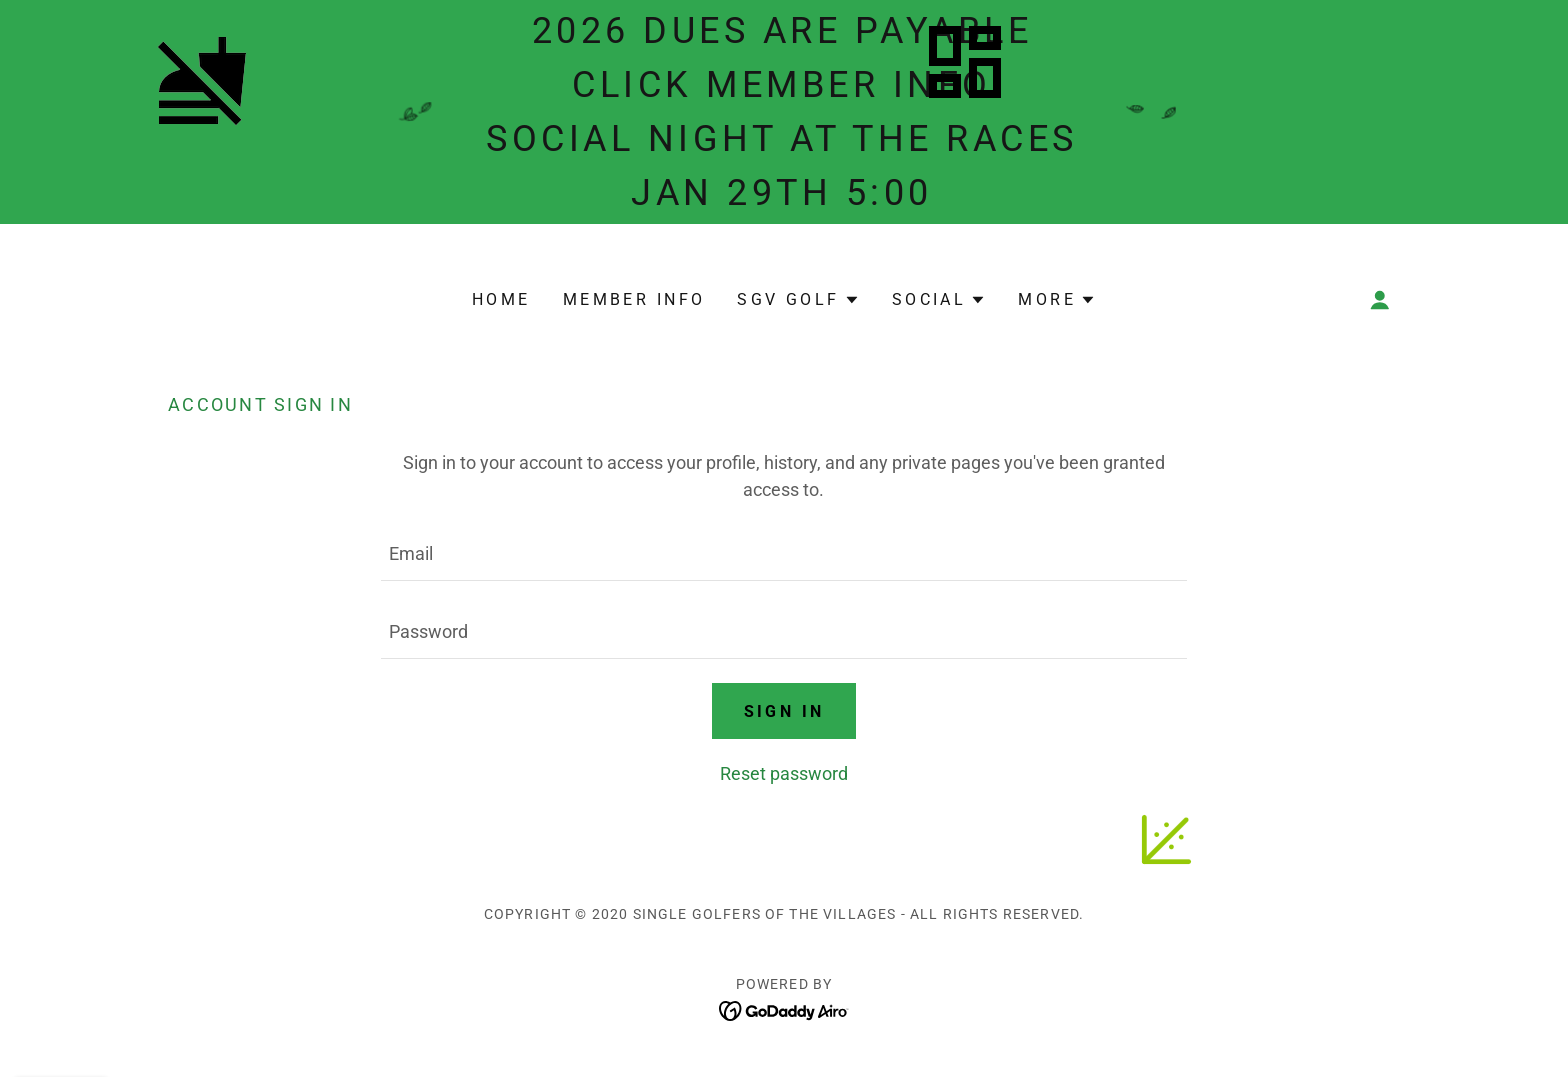 The width and height of the screenshot is (1568, 1077). Describe the element at coordinates (965, 62) in the screenshot. I see `access the main dashboard` at that location.